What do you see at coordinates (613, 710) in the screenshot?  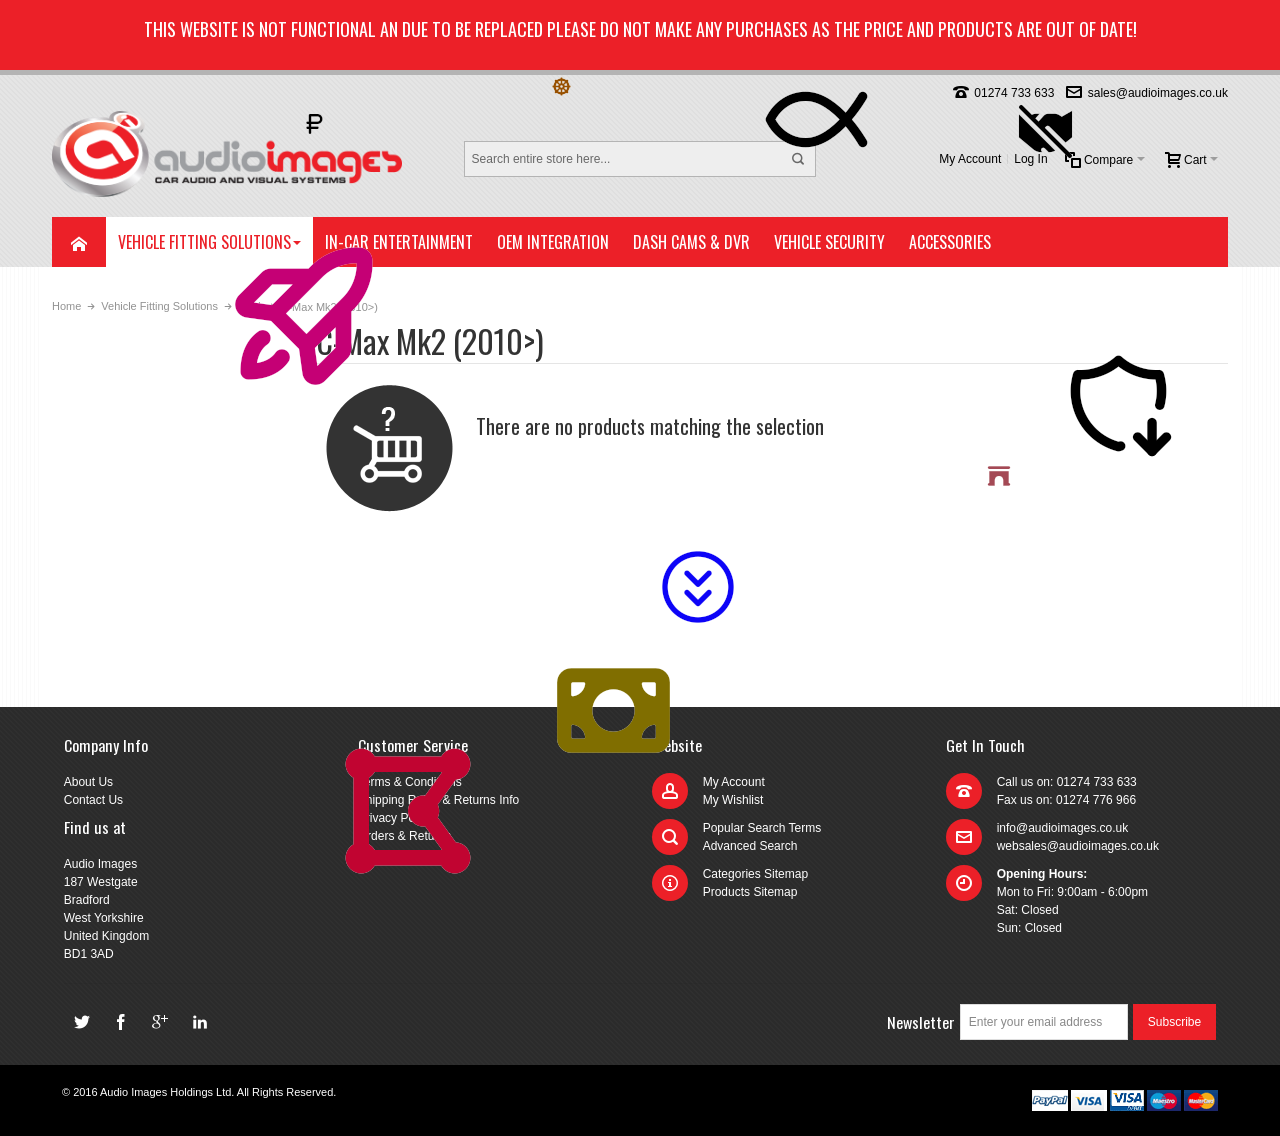 I see `view payment or billing information` at bounding box center [613, 710].